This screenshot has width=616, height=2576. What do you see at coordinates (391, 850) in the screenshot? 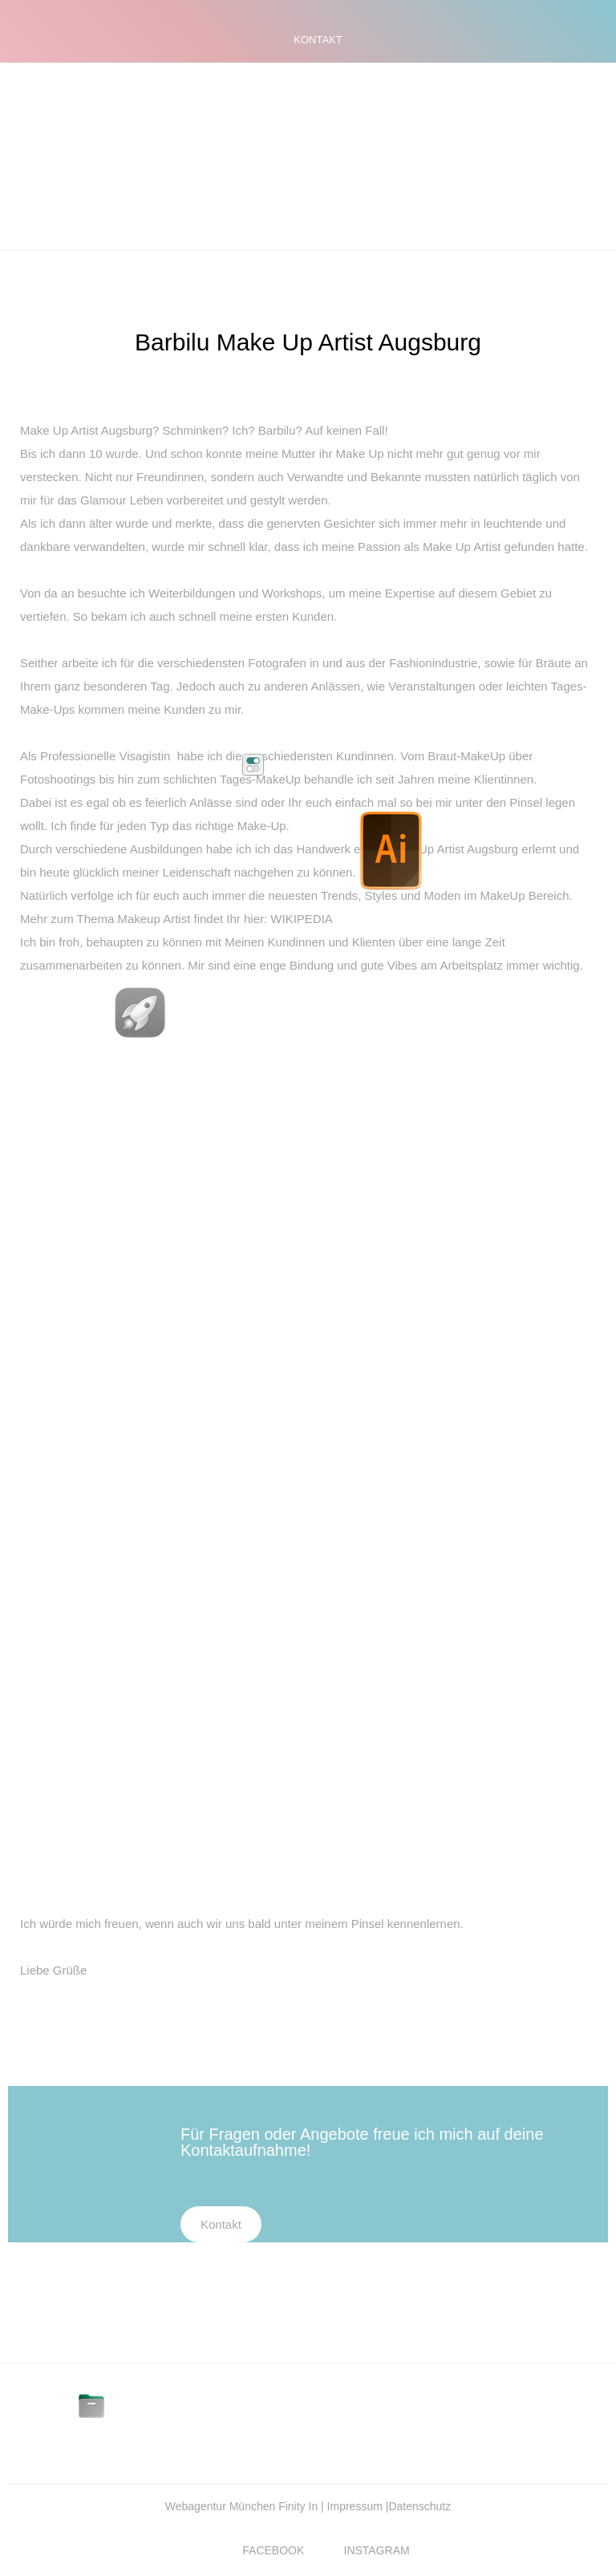
I see `an Adobe Illustrator file` at bounding box center [391, 850].